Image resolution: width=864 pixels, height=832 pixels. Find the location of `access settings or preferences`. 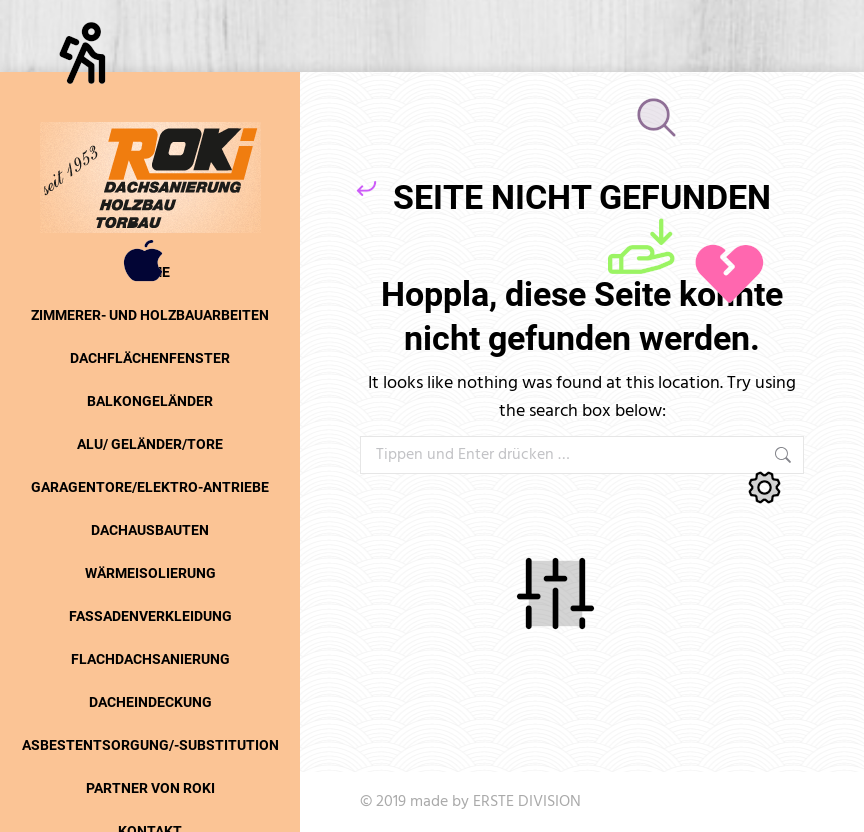

access settings or preferences is located at coordinates (764, 487).